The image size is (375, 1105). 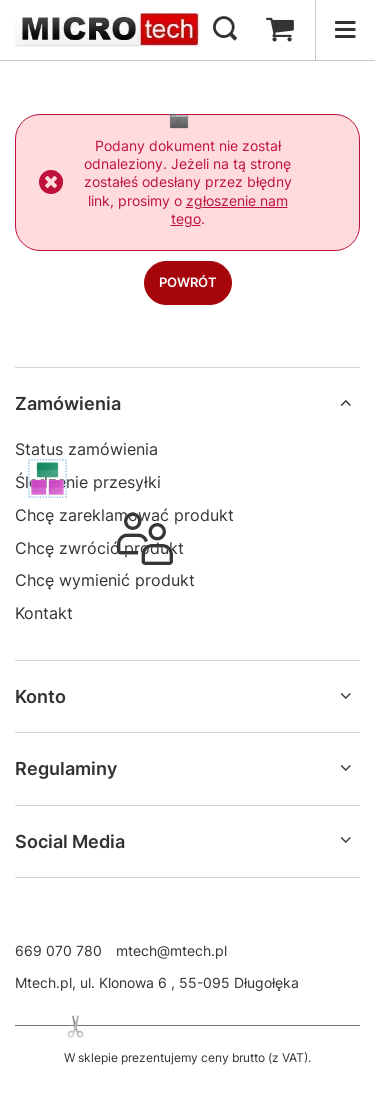 What do you see at coordinates (47, 478) in the screenshot?
I see `select all items in the current view` at bounding box center [47, 478].